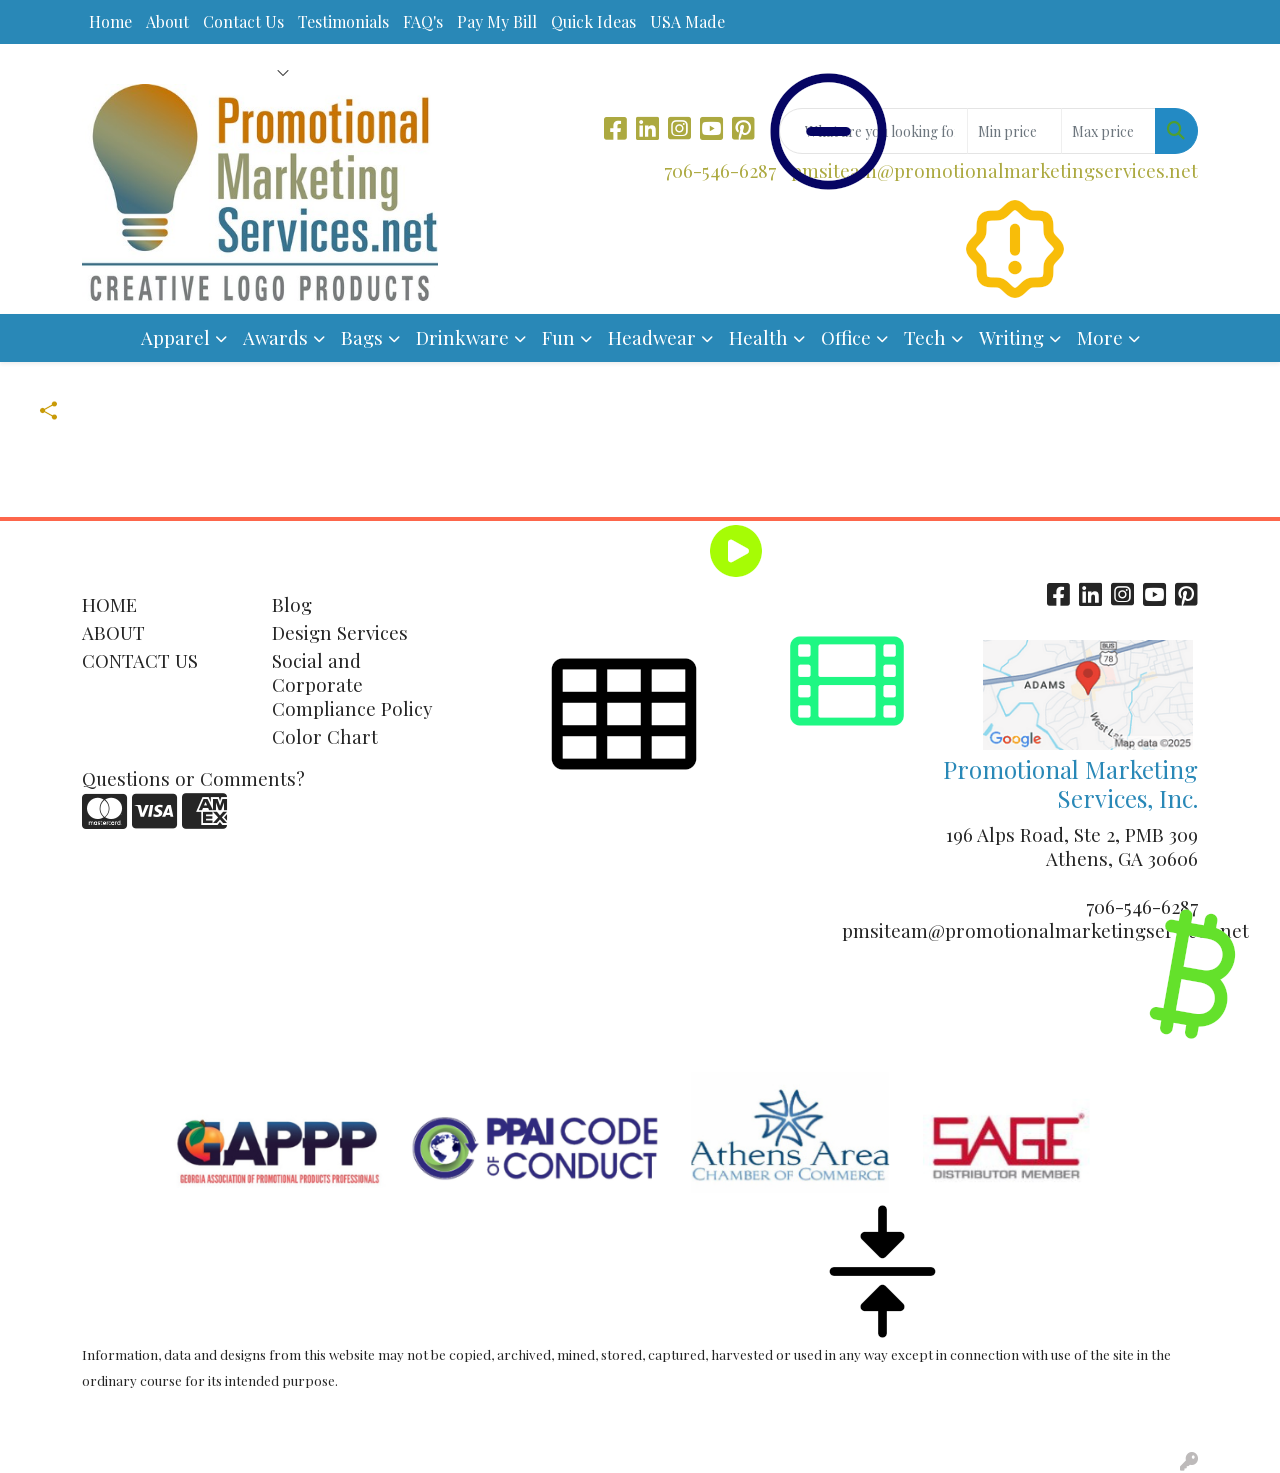 The width and height of the screenshot is (1280, 1473). What do you see at coordinates (847, 681) in the screenshot?
I see `view video or film content` at bounding box center [847, 681].